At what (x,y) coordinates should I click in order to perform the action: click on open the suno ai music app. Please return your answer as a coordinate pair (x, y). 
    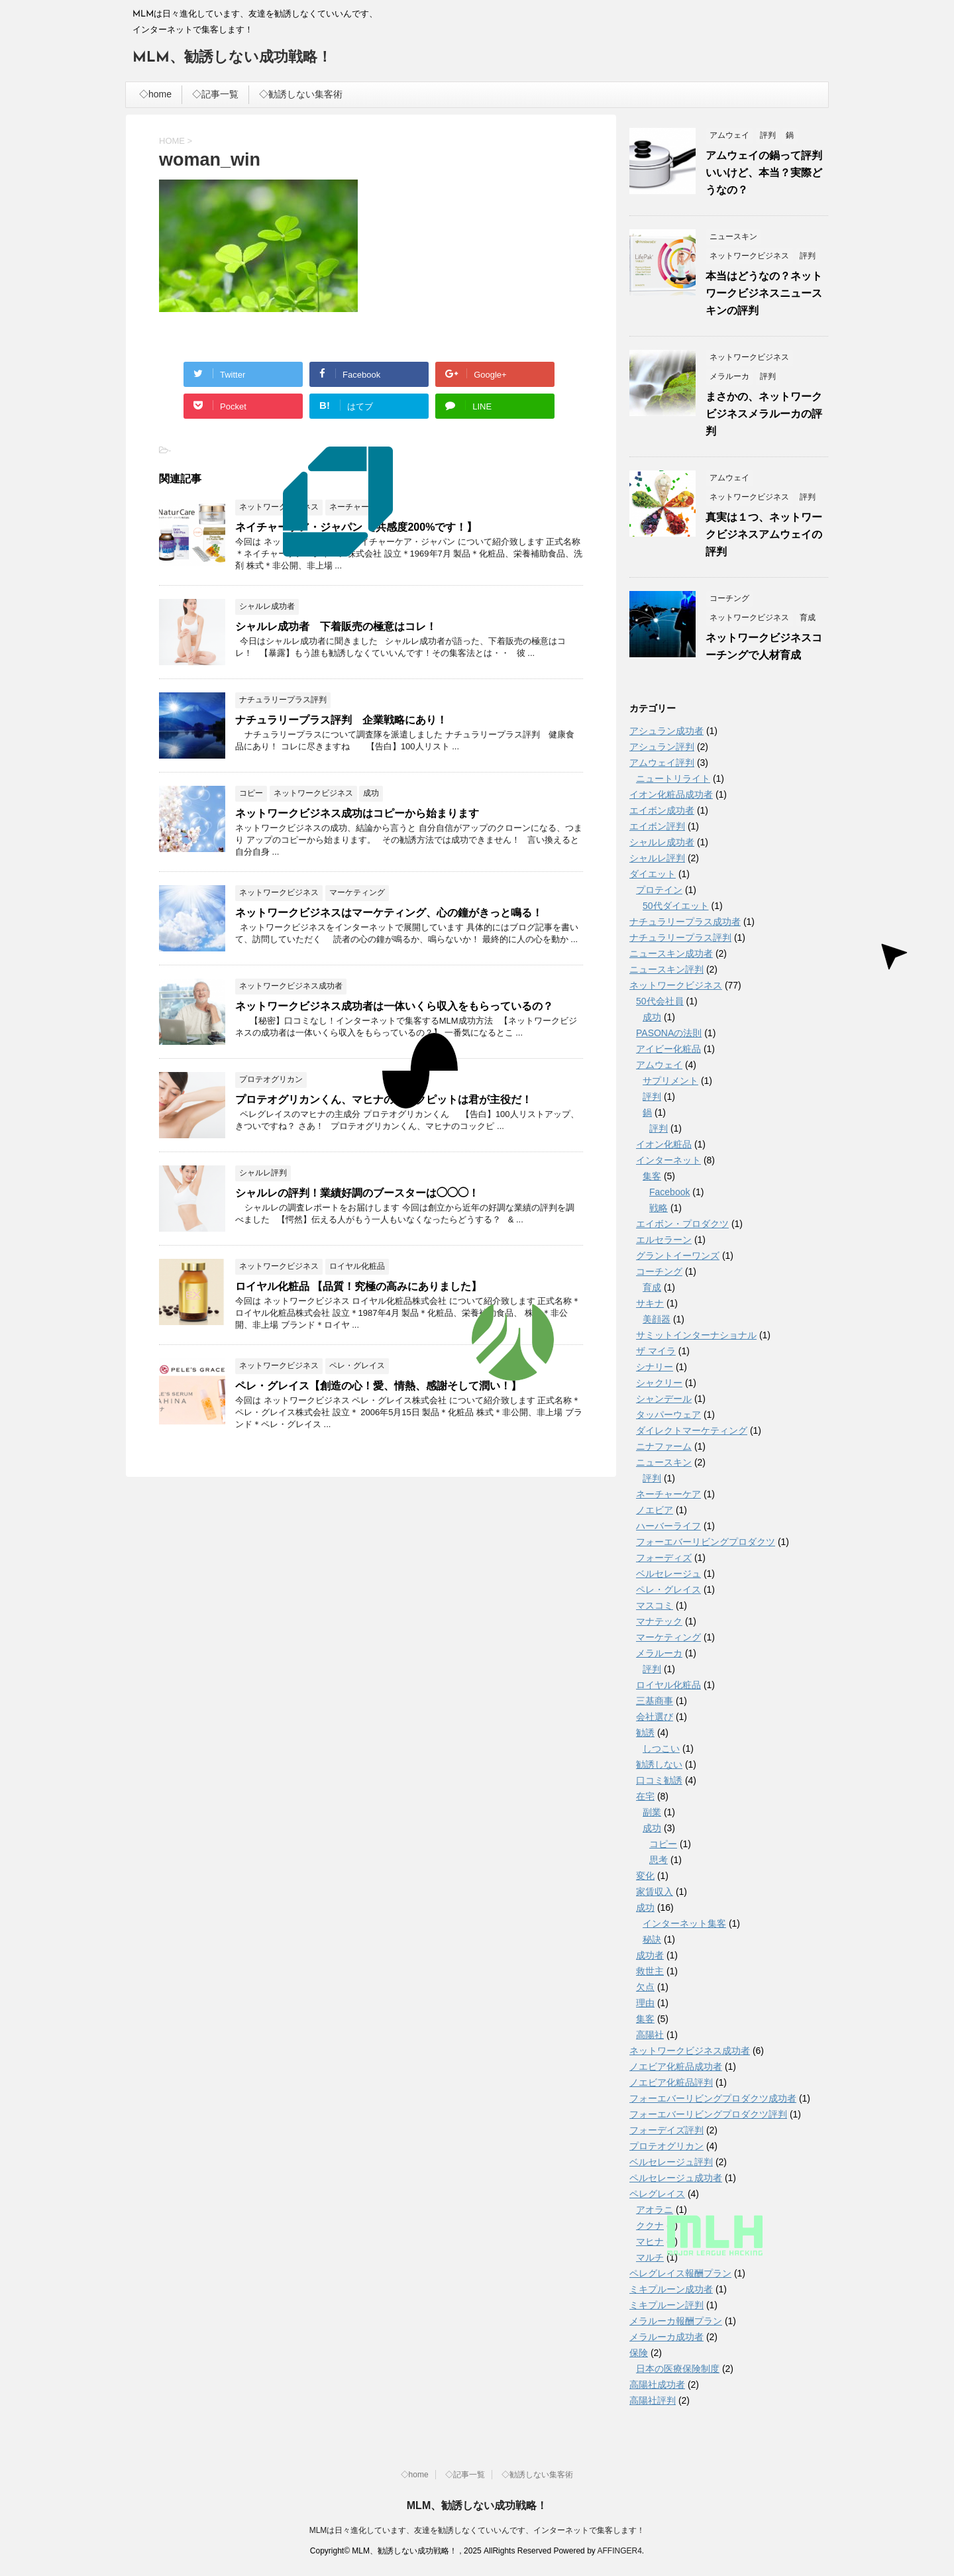
    Looking at the image, I should click on (420, 1071).